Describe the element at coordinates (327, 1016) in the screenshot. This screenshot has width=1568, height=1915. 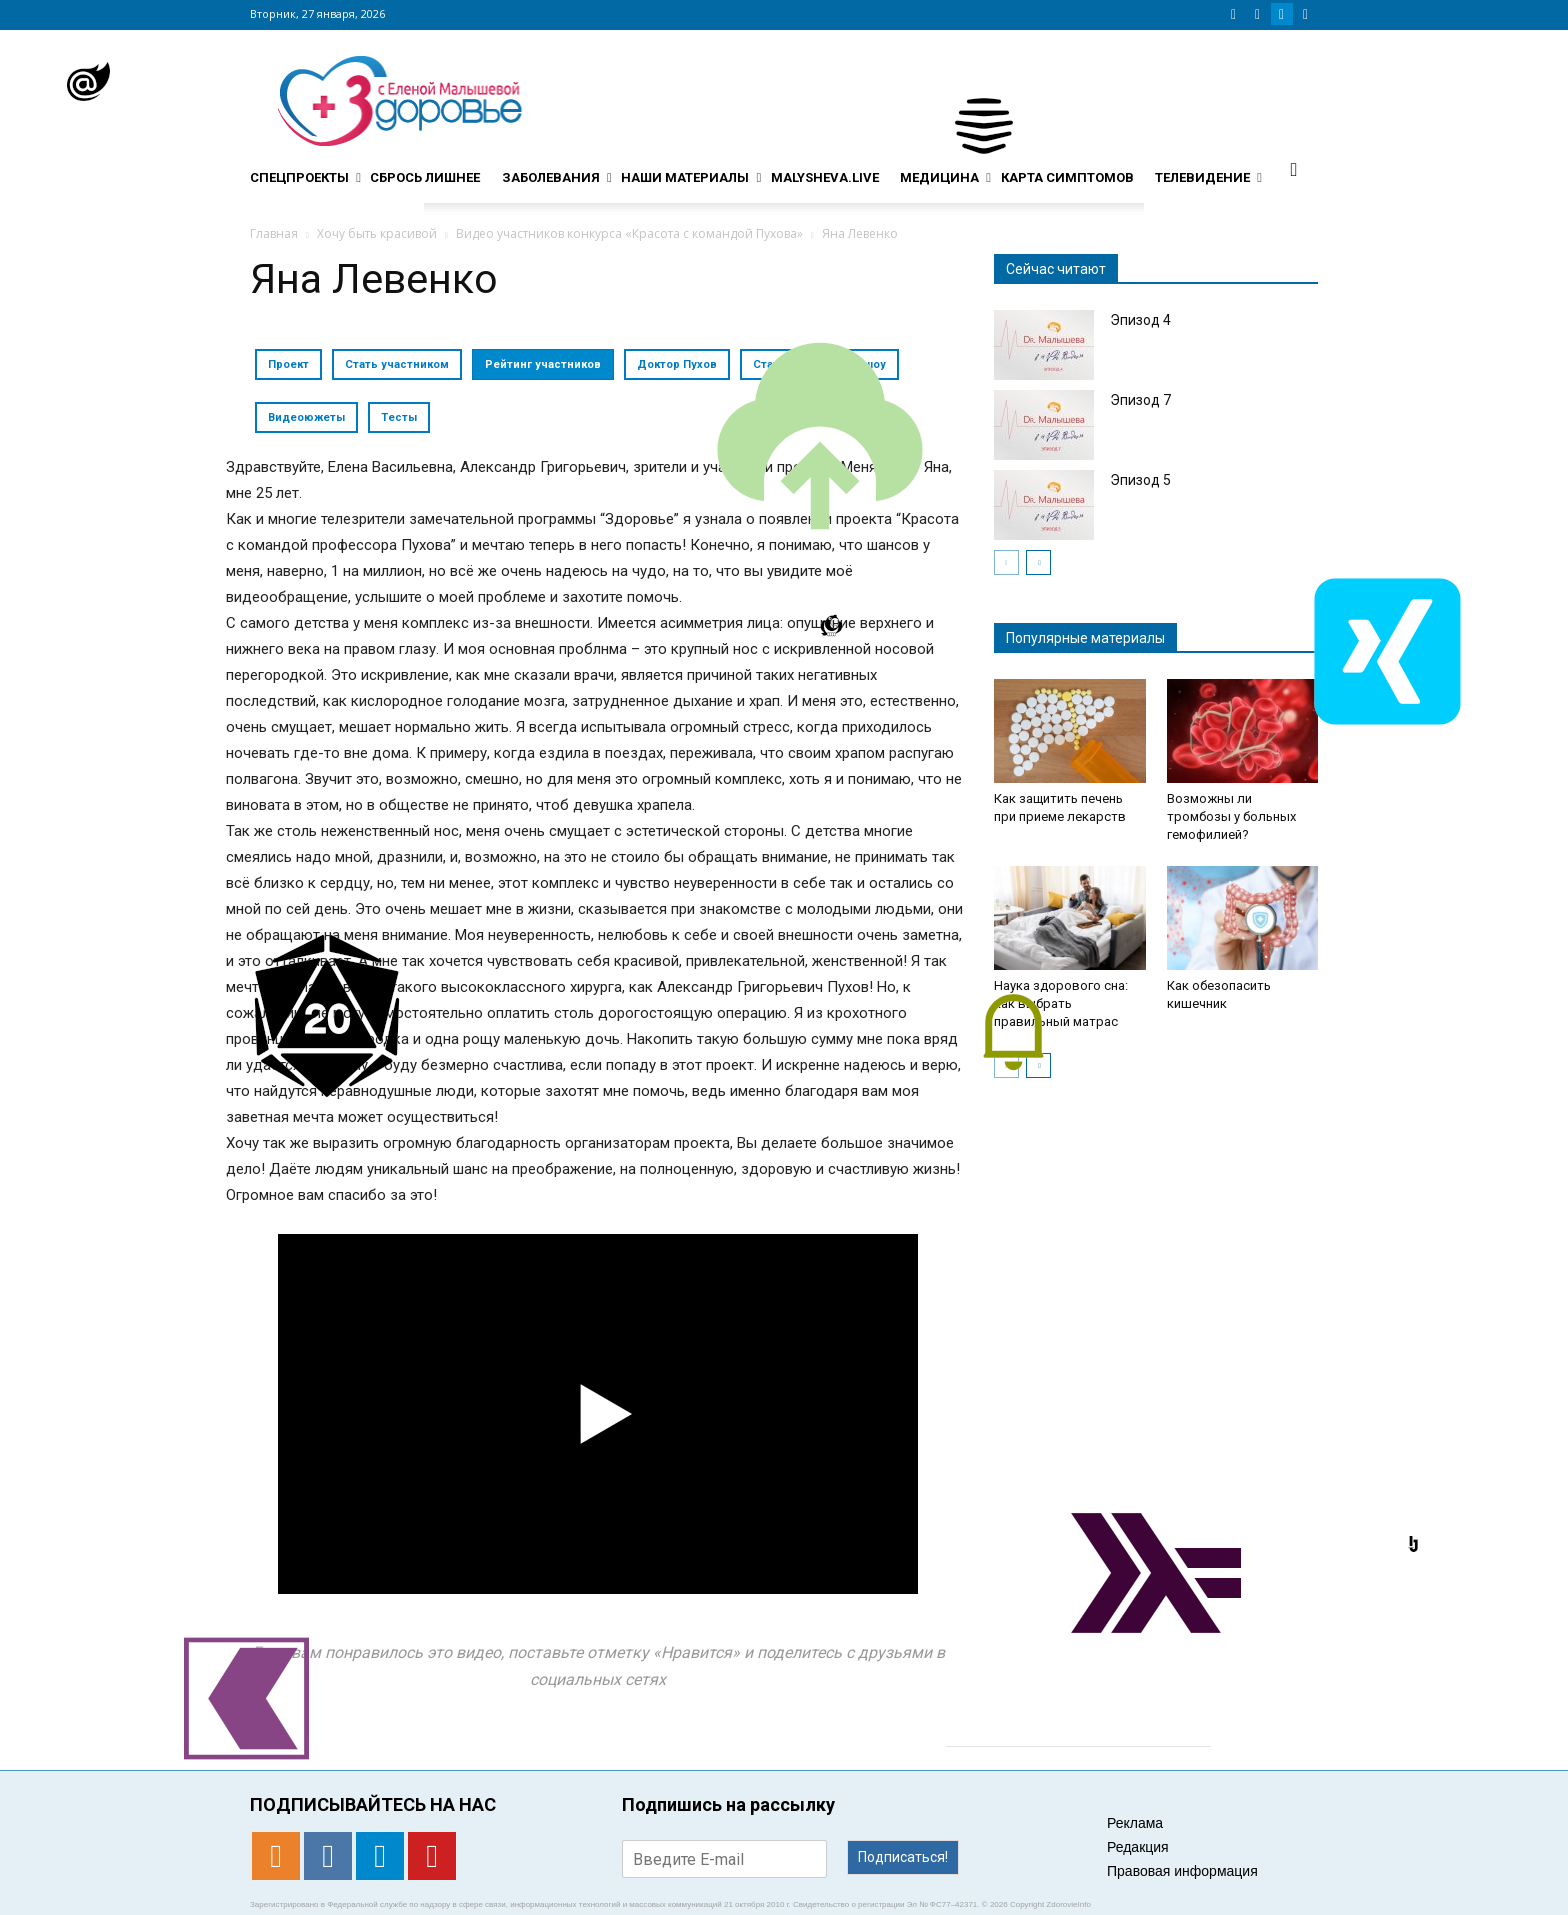
I see `open Roll20 virtual tabletop platform` at that location.